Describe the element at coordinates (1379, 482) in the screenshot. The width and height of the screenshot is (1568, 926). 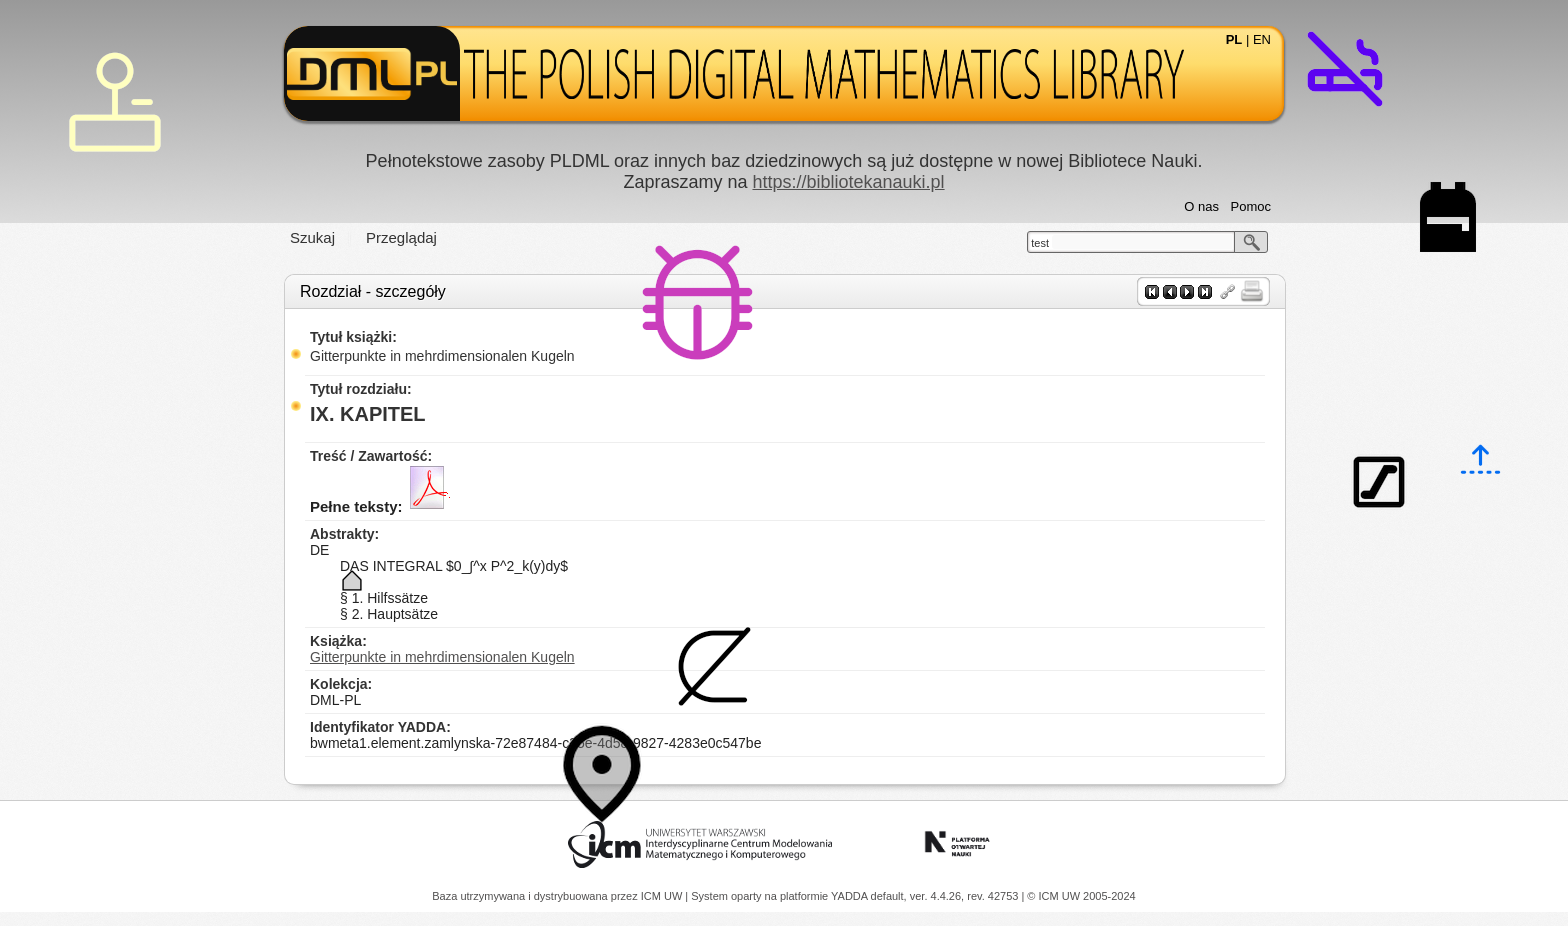
I see `indicates escalator location in a building or transit station` at that location.